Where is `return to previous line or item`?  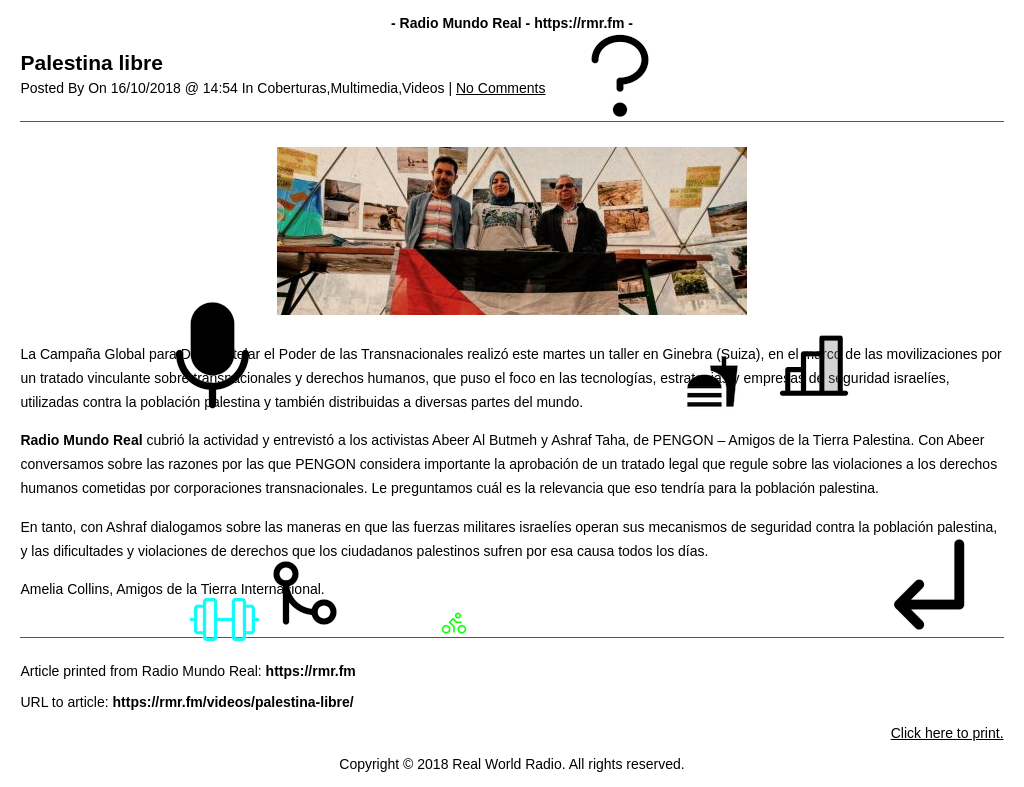
return to previous line or item is located at coordinates (932, 584).